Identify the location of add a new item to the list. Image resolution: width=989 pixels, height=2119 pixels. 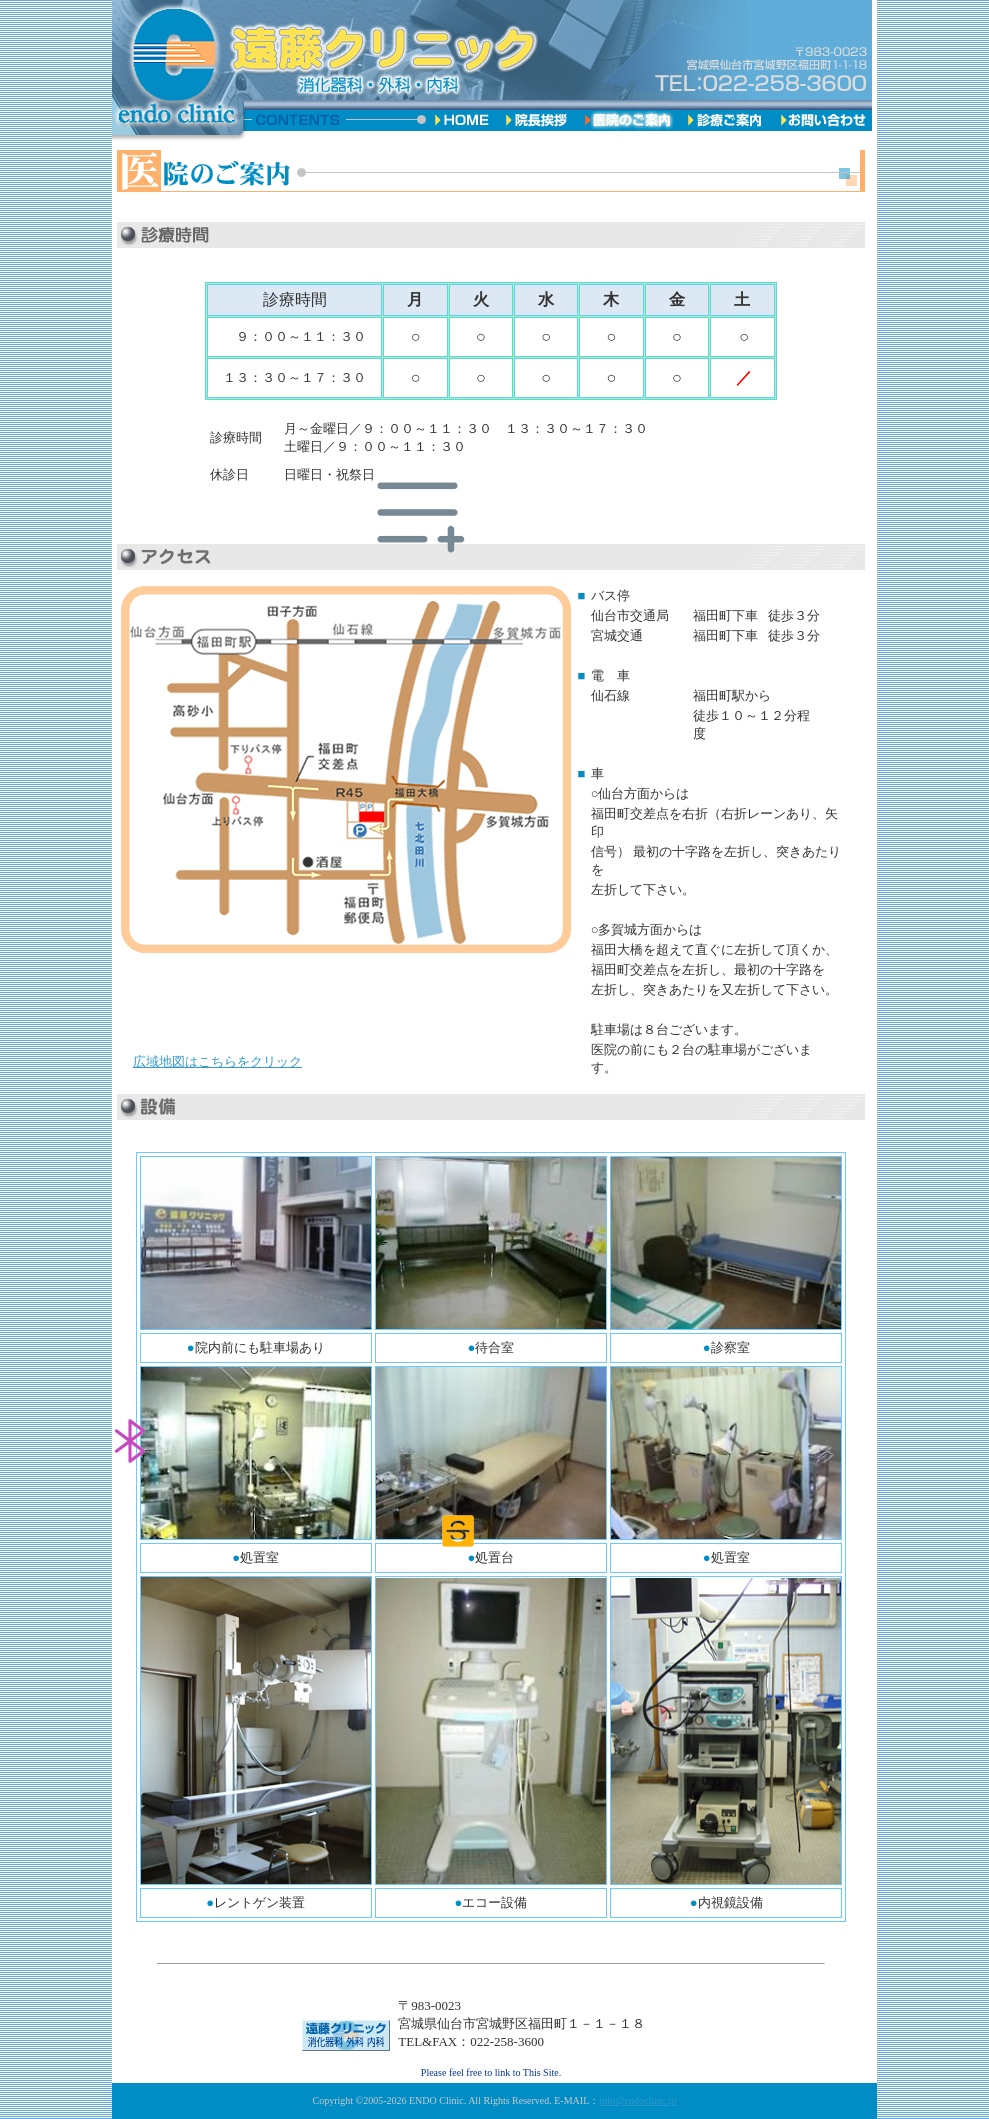
(417, 512).